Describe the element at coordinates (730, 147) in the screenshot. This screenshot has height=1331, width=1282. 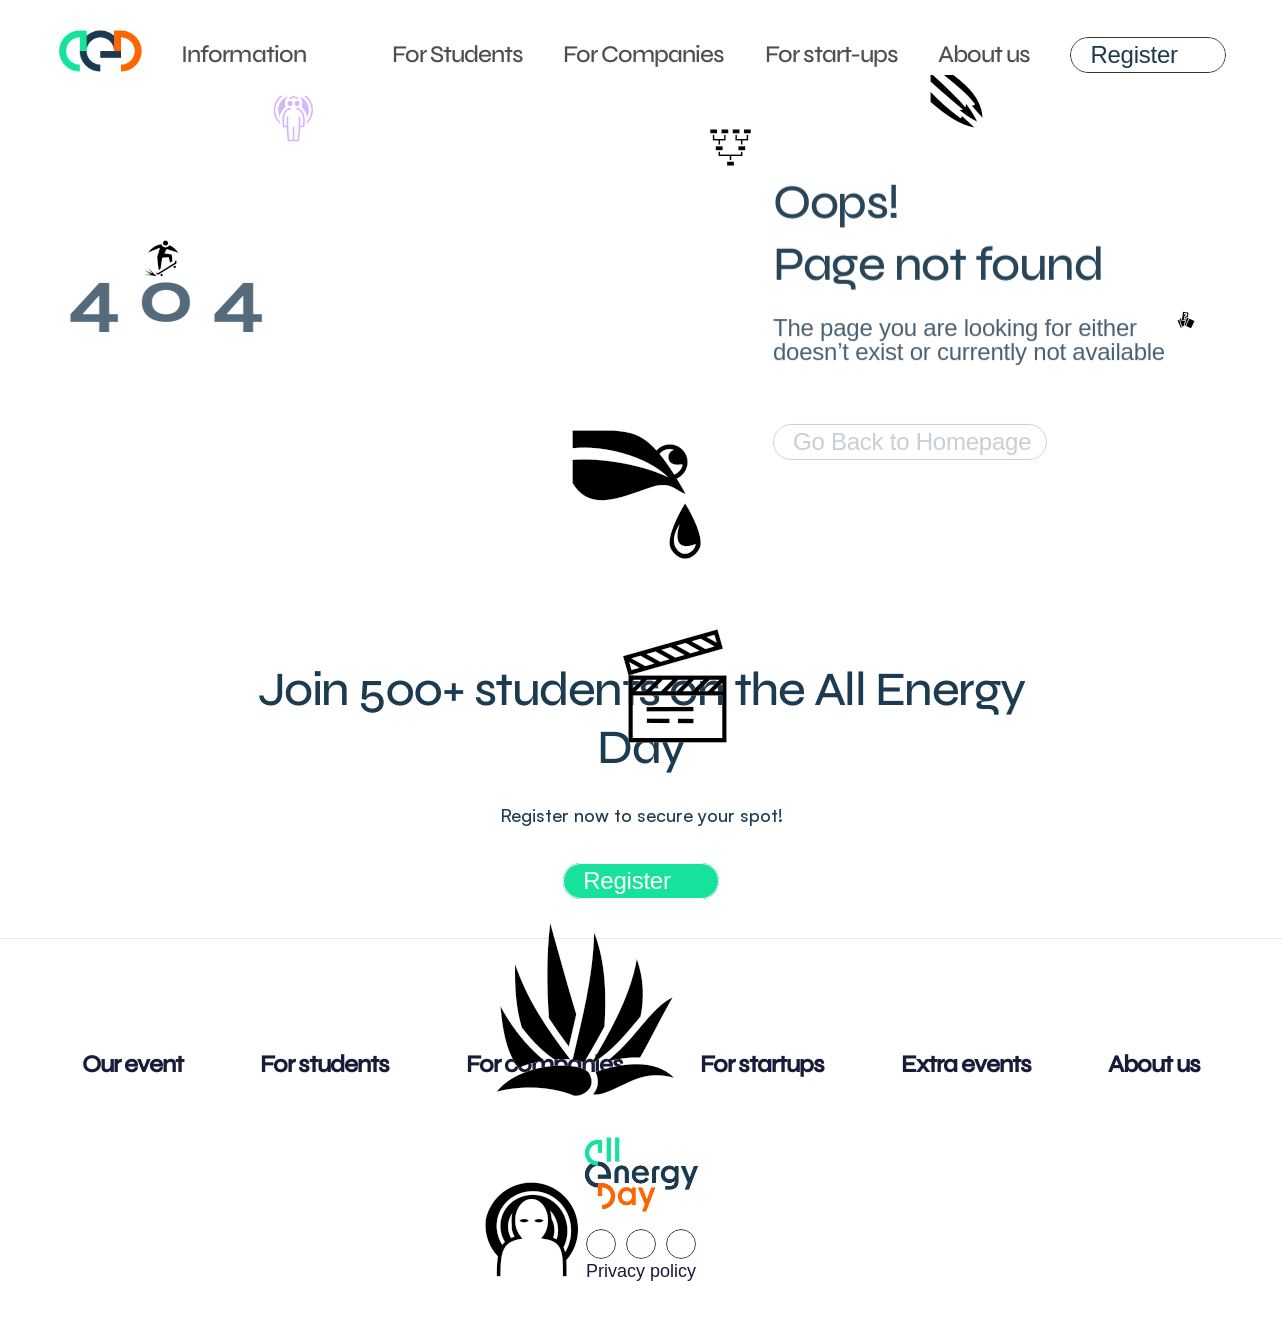
I see `view family tree or genealogy chart` at that location.